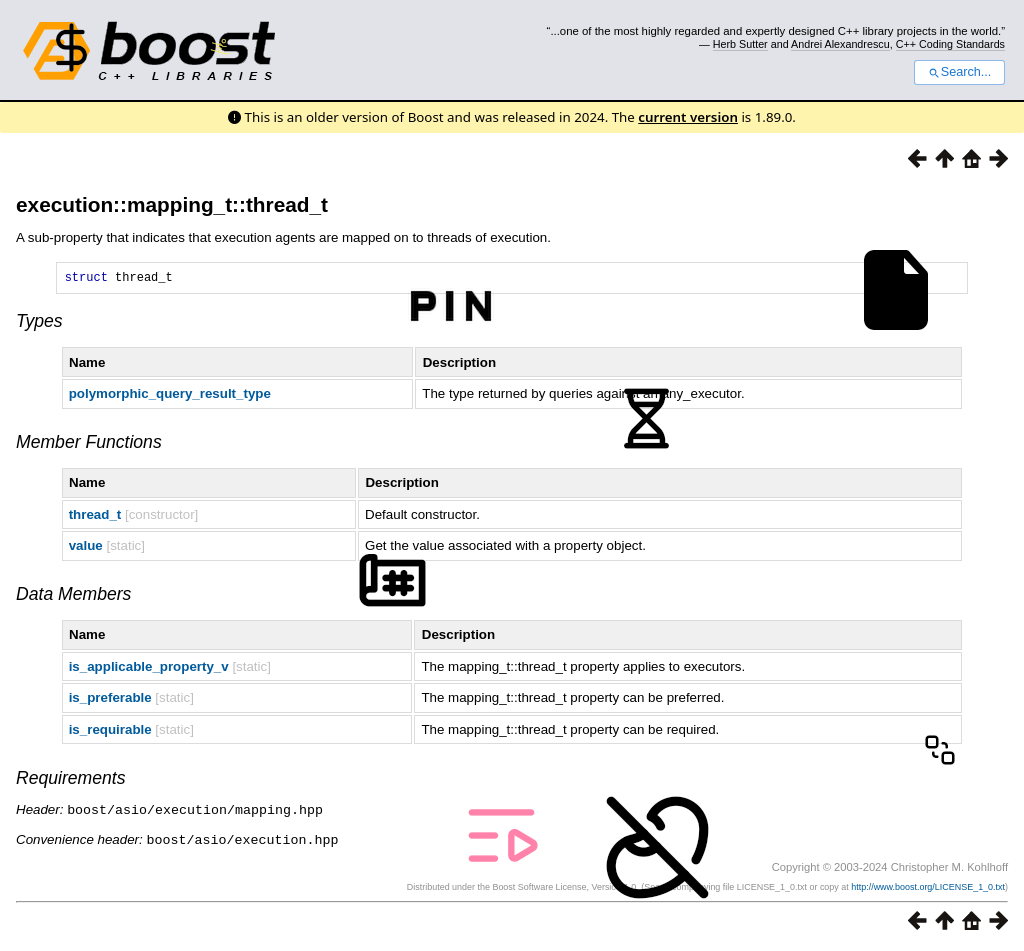  I want to click on view video playlist, so click(501, 835).